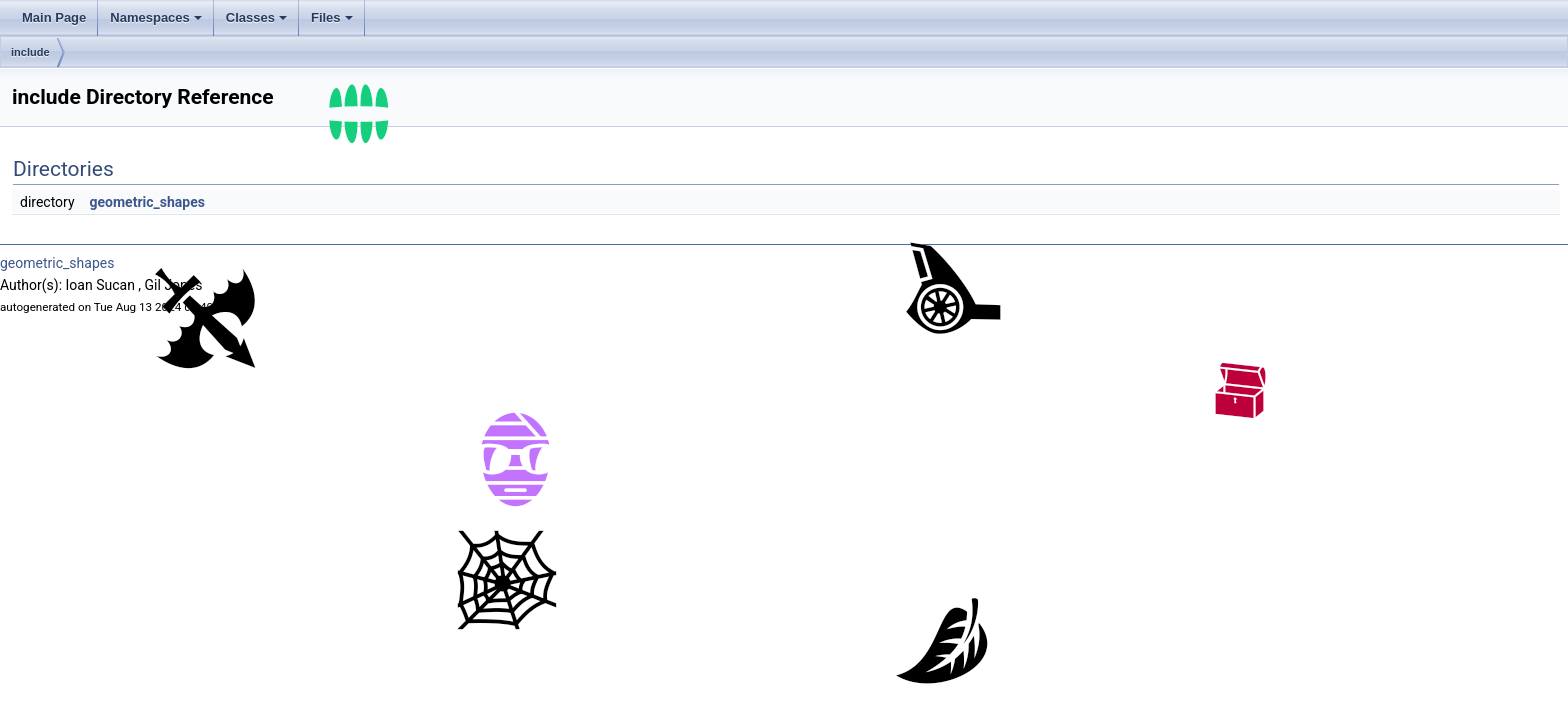  I want to click on helicopter tail rotor component in a game interface, so click(953, 288).